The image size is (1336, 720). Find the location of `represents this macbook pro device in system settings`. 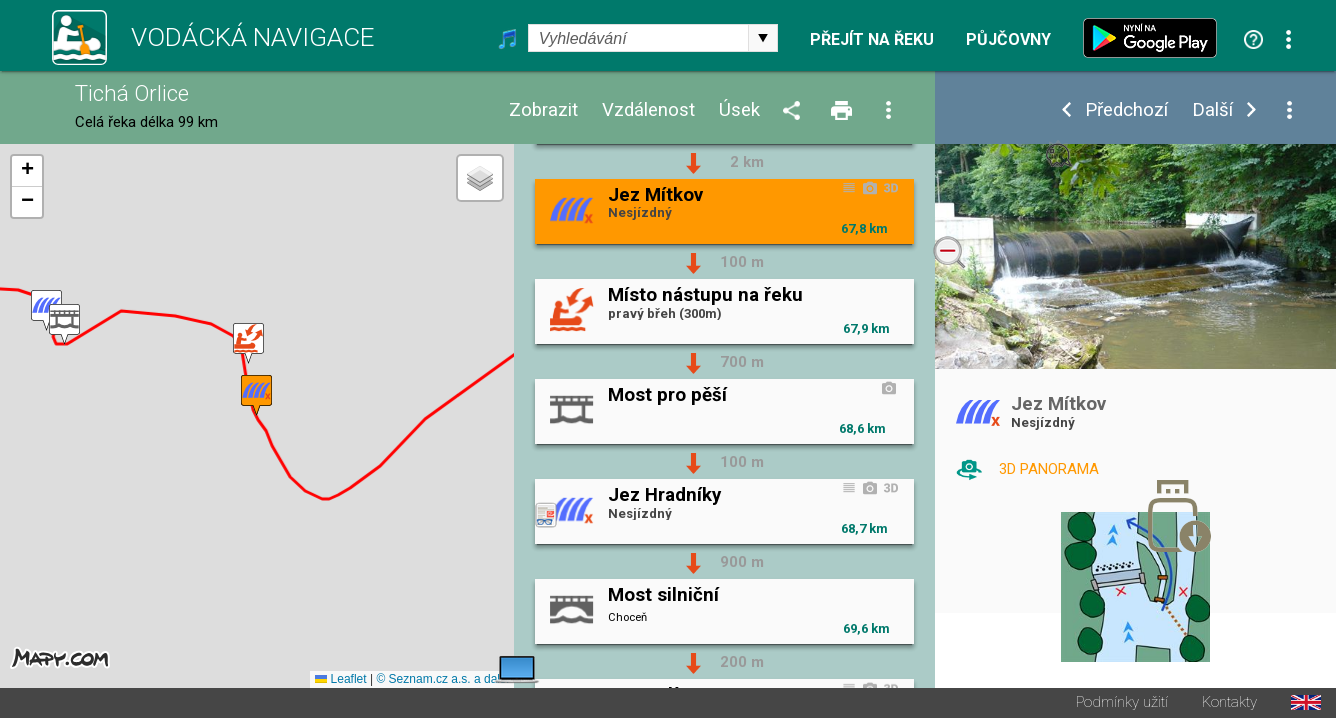

represents this macbook pro device in system settings is located at coordinates (517, 668).